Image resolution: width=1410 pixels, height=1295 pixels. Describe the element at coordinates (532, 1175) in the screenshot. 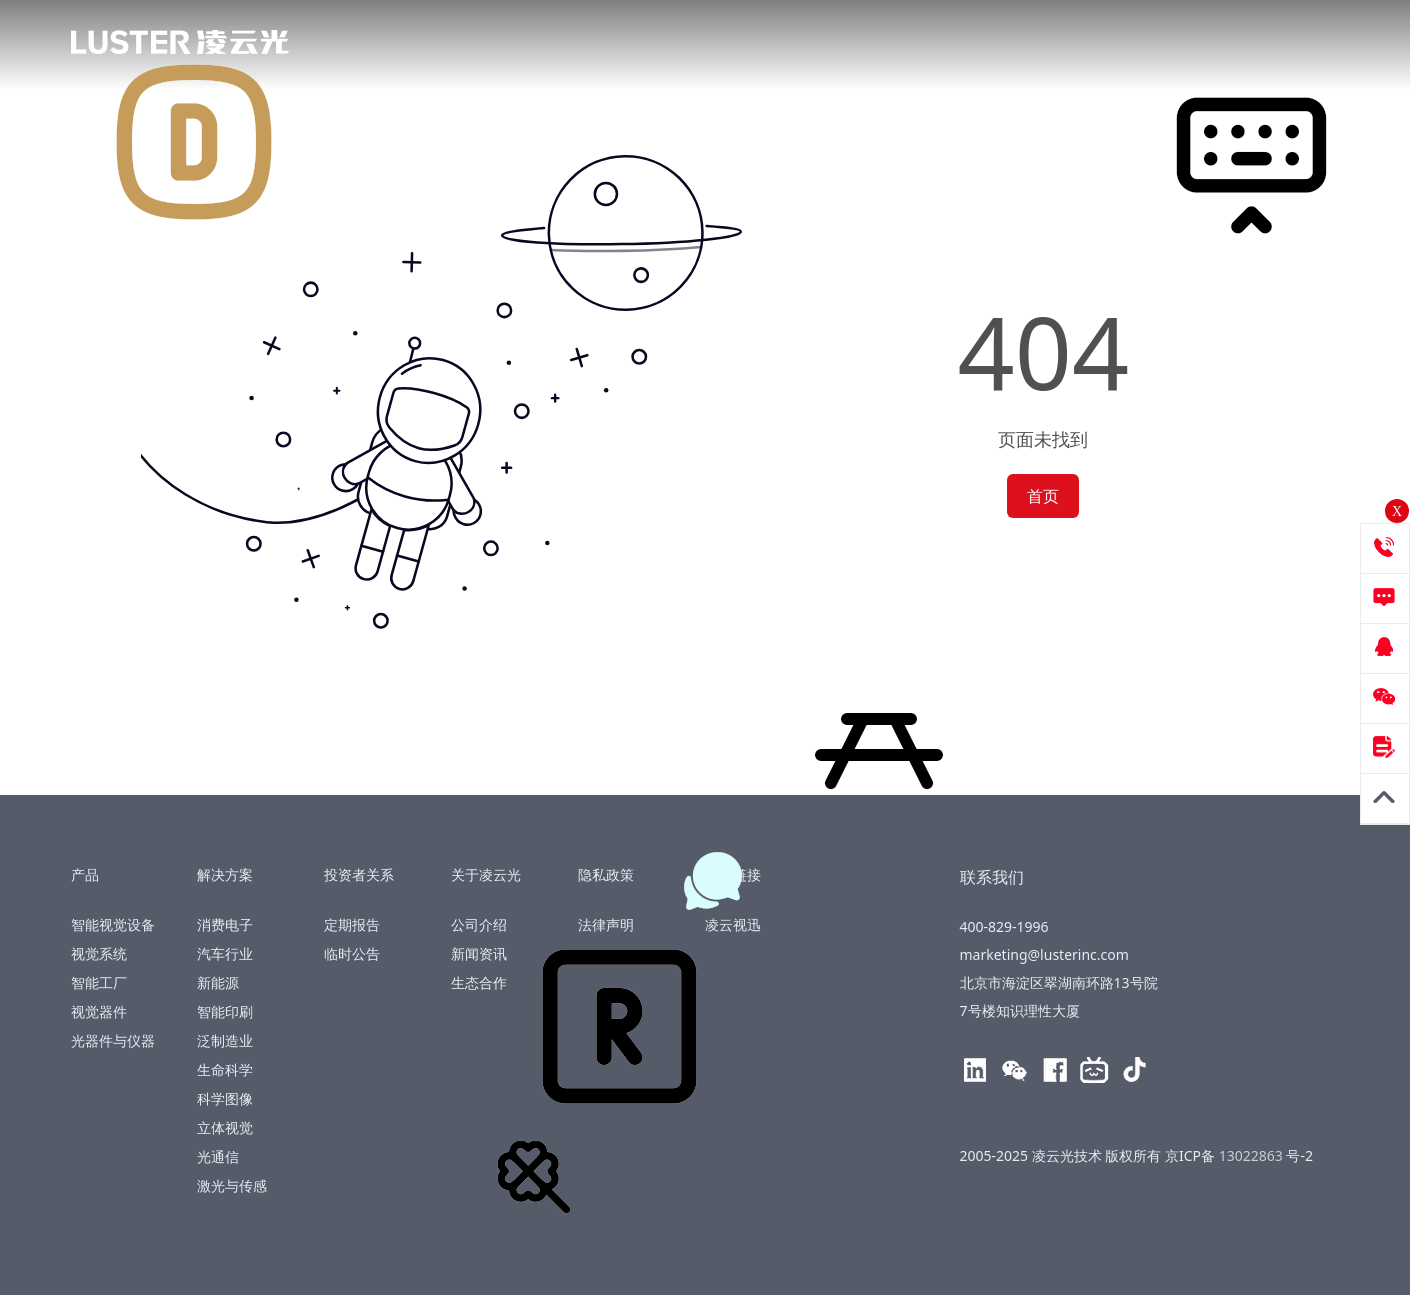

I see `indicates luck or bonus feature` at that location.